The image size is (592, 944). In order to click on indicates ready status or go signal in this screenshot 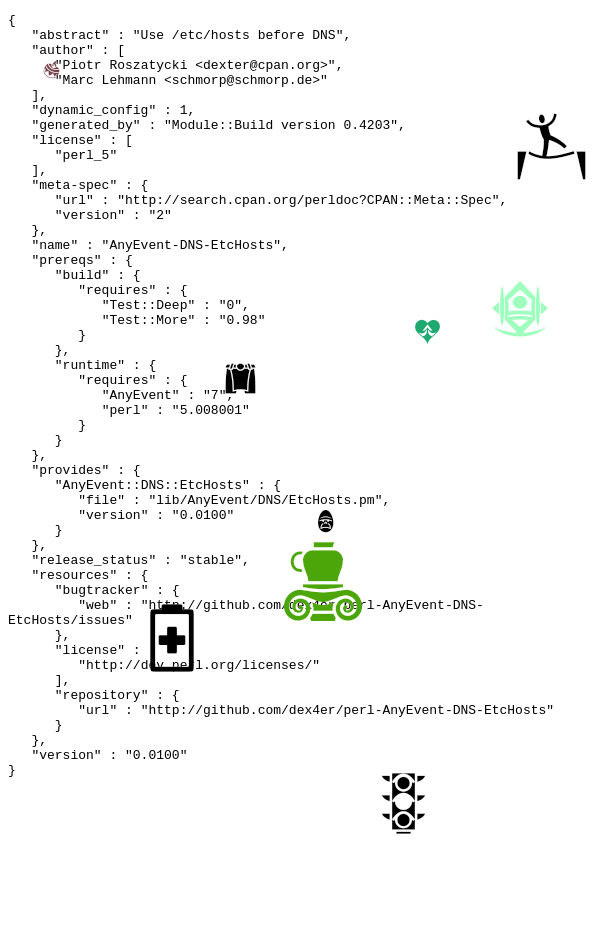, I will do `click(403, 803)`.